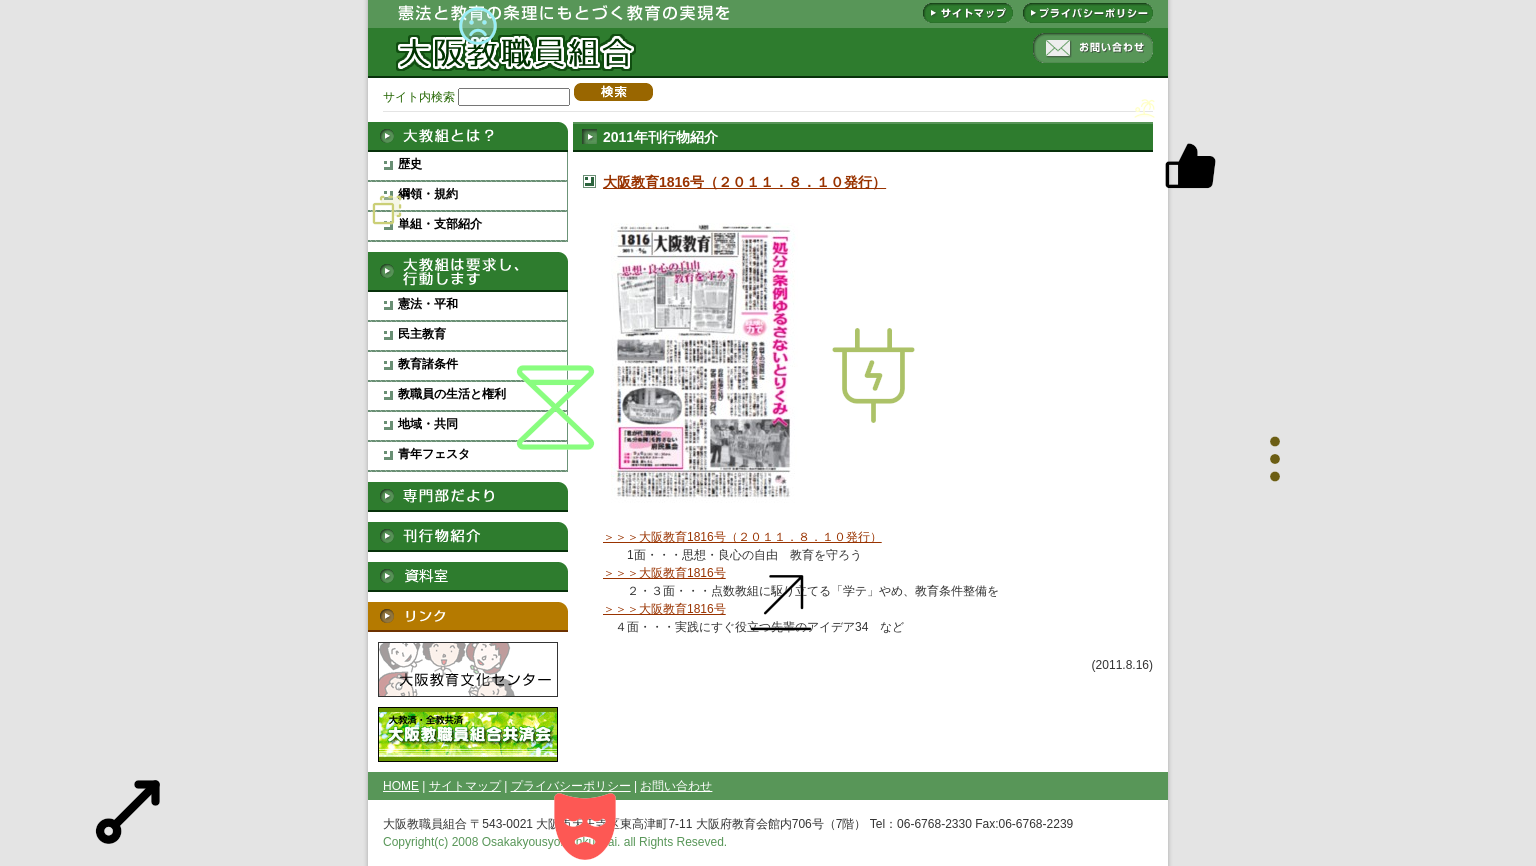  I want to click on open additional options menu, so click(1275, 459).